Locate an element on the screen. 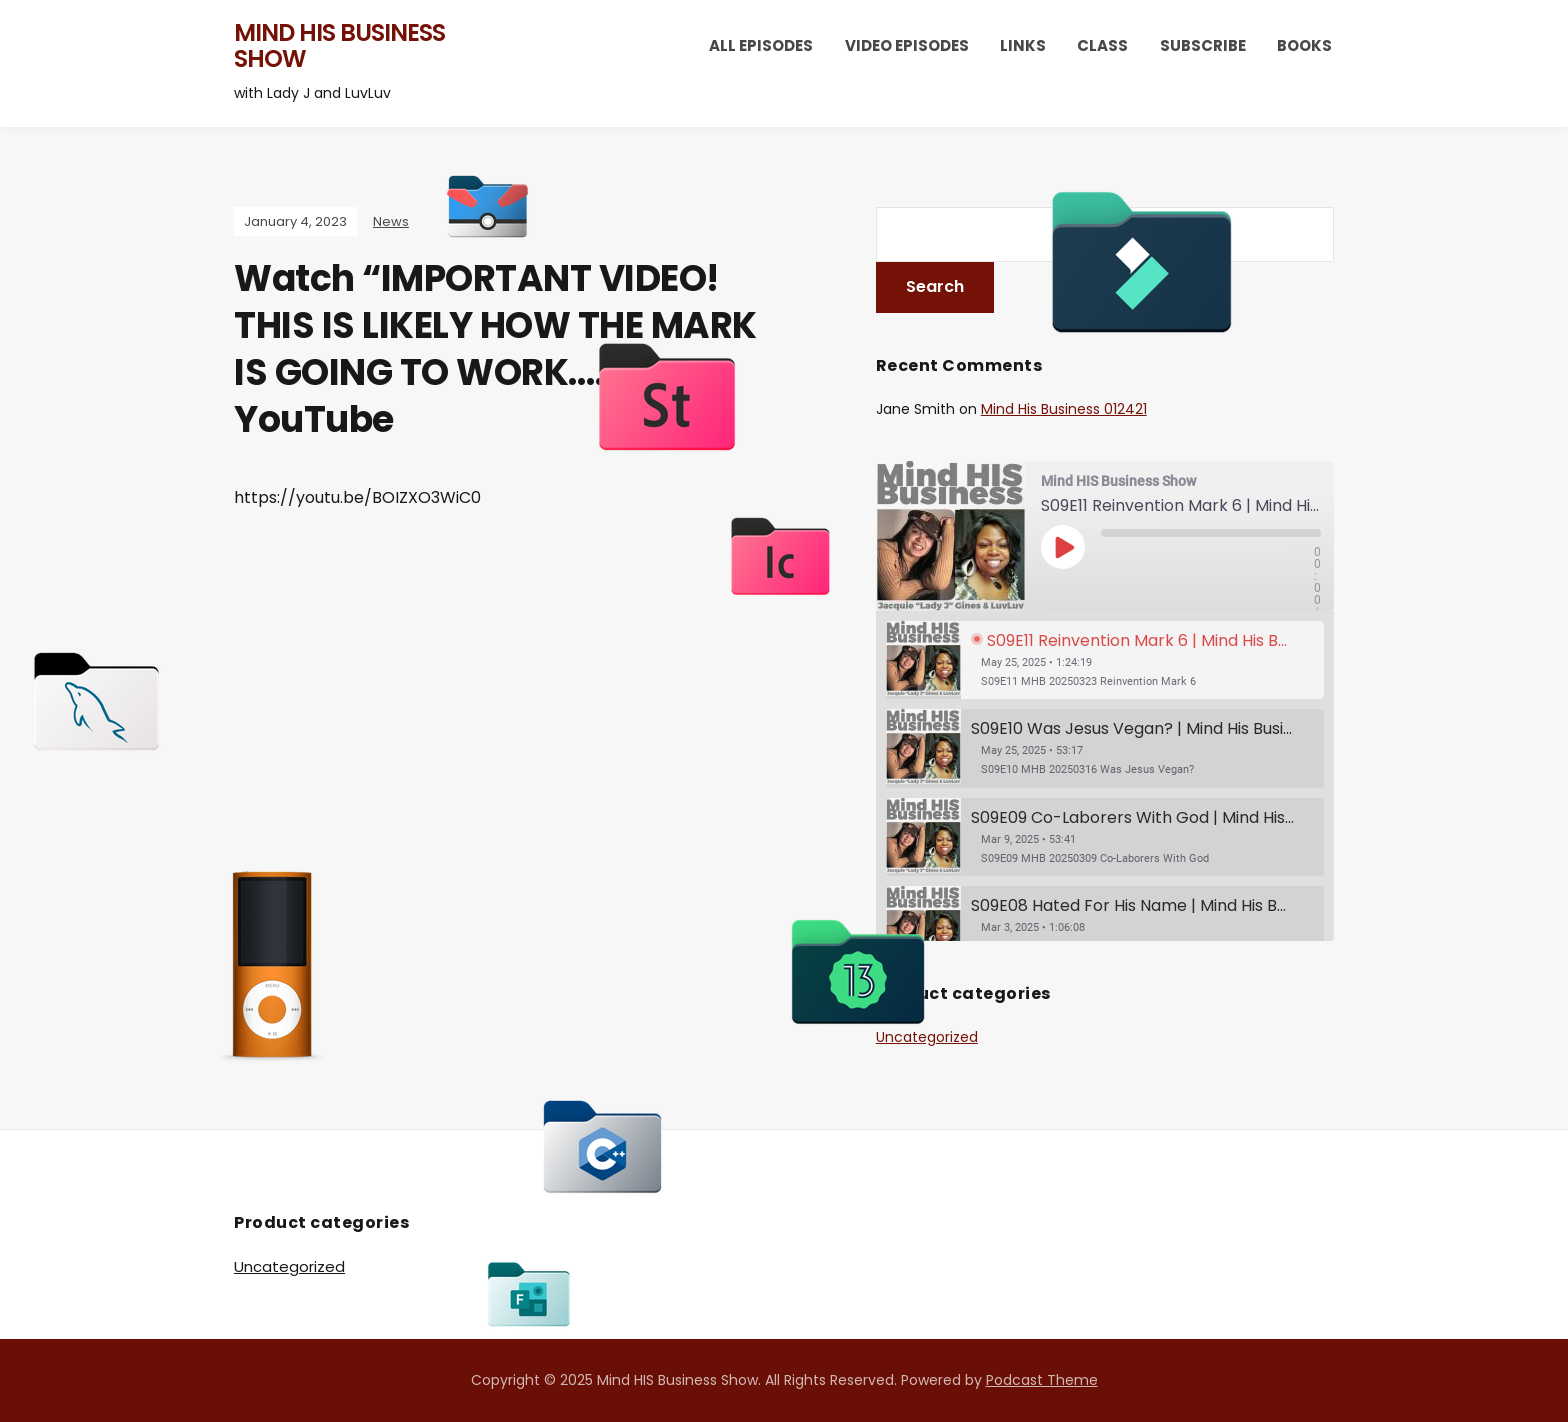  folder for pokémon game files or saves is located at coordinates (487, 208).